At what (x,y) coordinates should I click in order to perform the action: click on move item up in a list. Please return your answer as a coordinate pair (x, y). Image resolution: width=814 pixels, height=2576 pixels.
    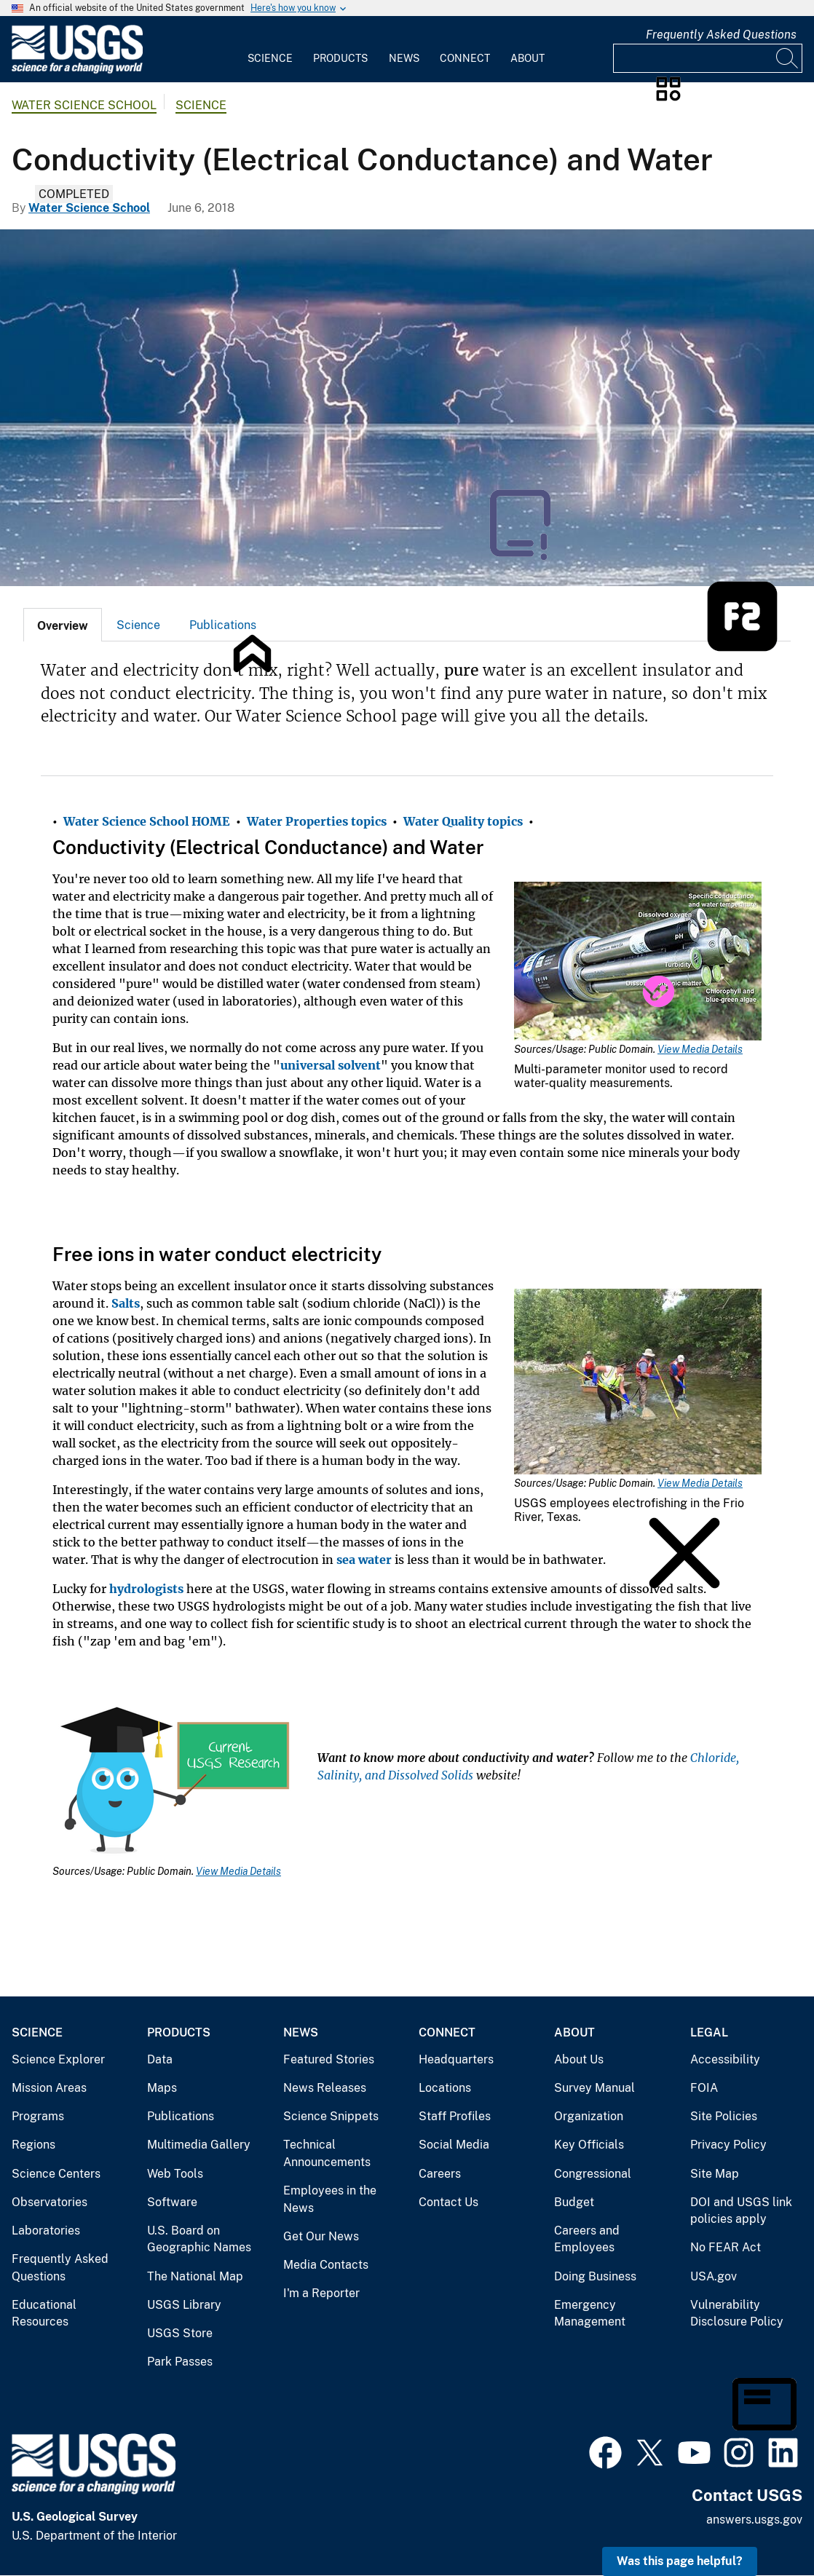
    Looking at the image, I should click on (252, 653).